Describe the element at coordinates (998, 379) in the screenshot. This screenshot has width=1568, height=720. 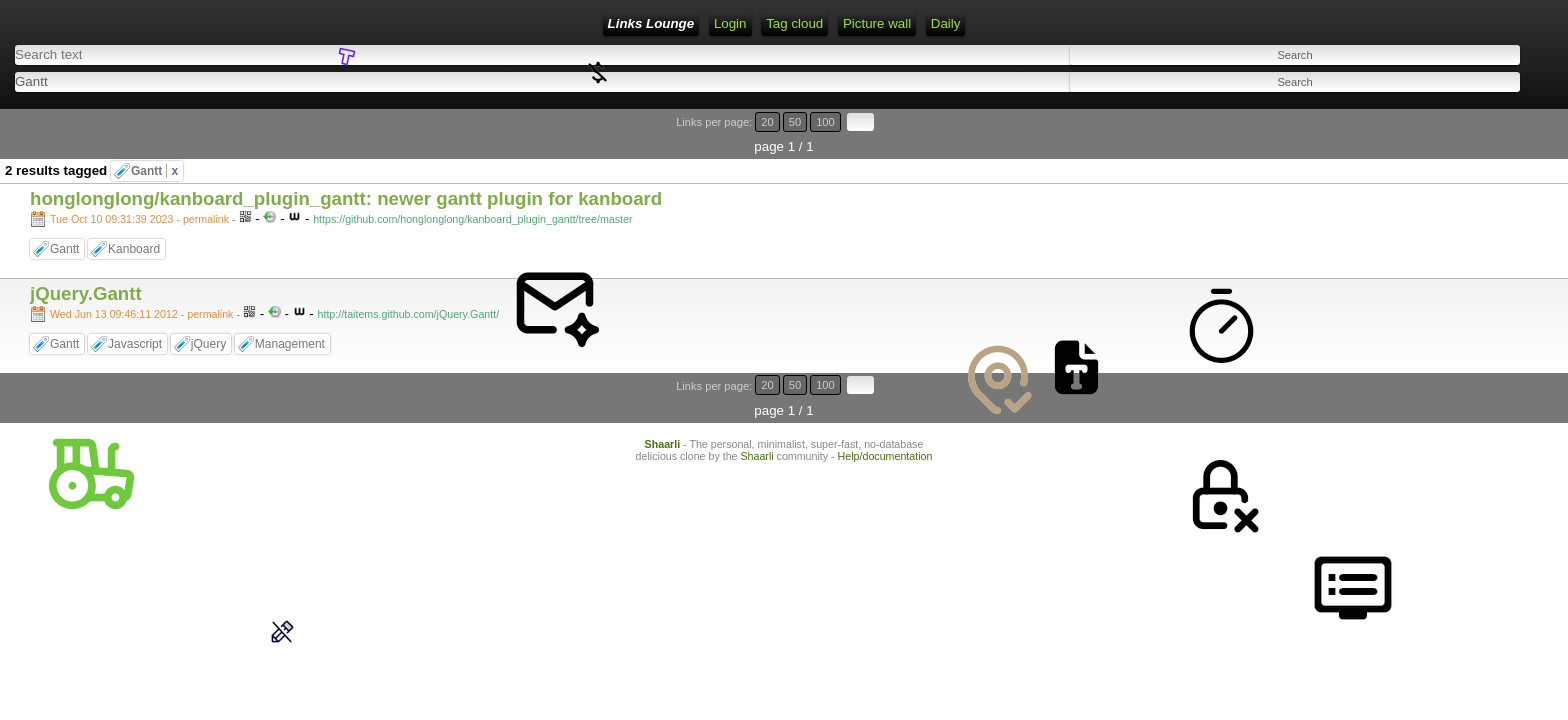
I see `confirm or verify a location` at that location.